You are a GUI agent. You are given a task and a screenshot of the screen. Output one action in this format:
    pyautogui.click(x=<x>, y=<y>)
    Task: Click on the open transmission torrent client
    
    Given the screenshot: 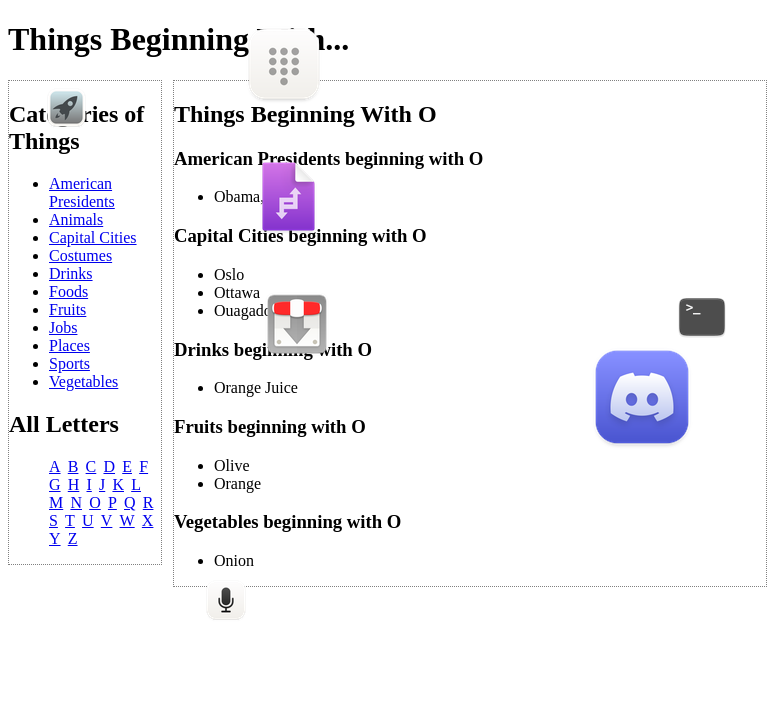 What is the action you would take?
    pyautogui.click(x=297, y=324)
    